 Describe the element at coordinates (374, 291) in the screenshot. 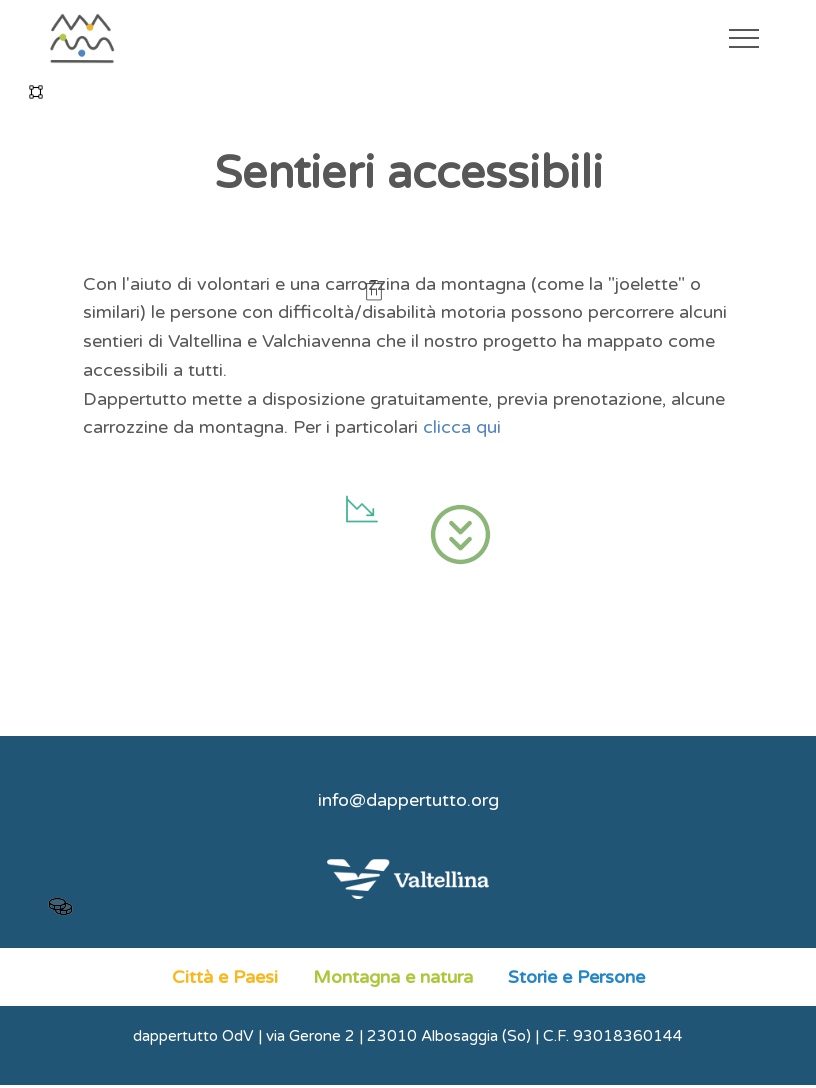

I see `delete this item` at that location.